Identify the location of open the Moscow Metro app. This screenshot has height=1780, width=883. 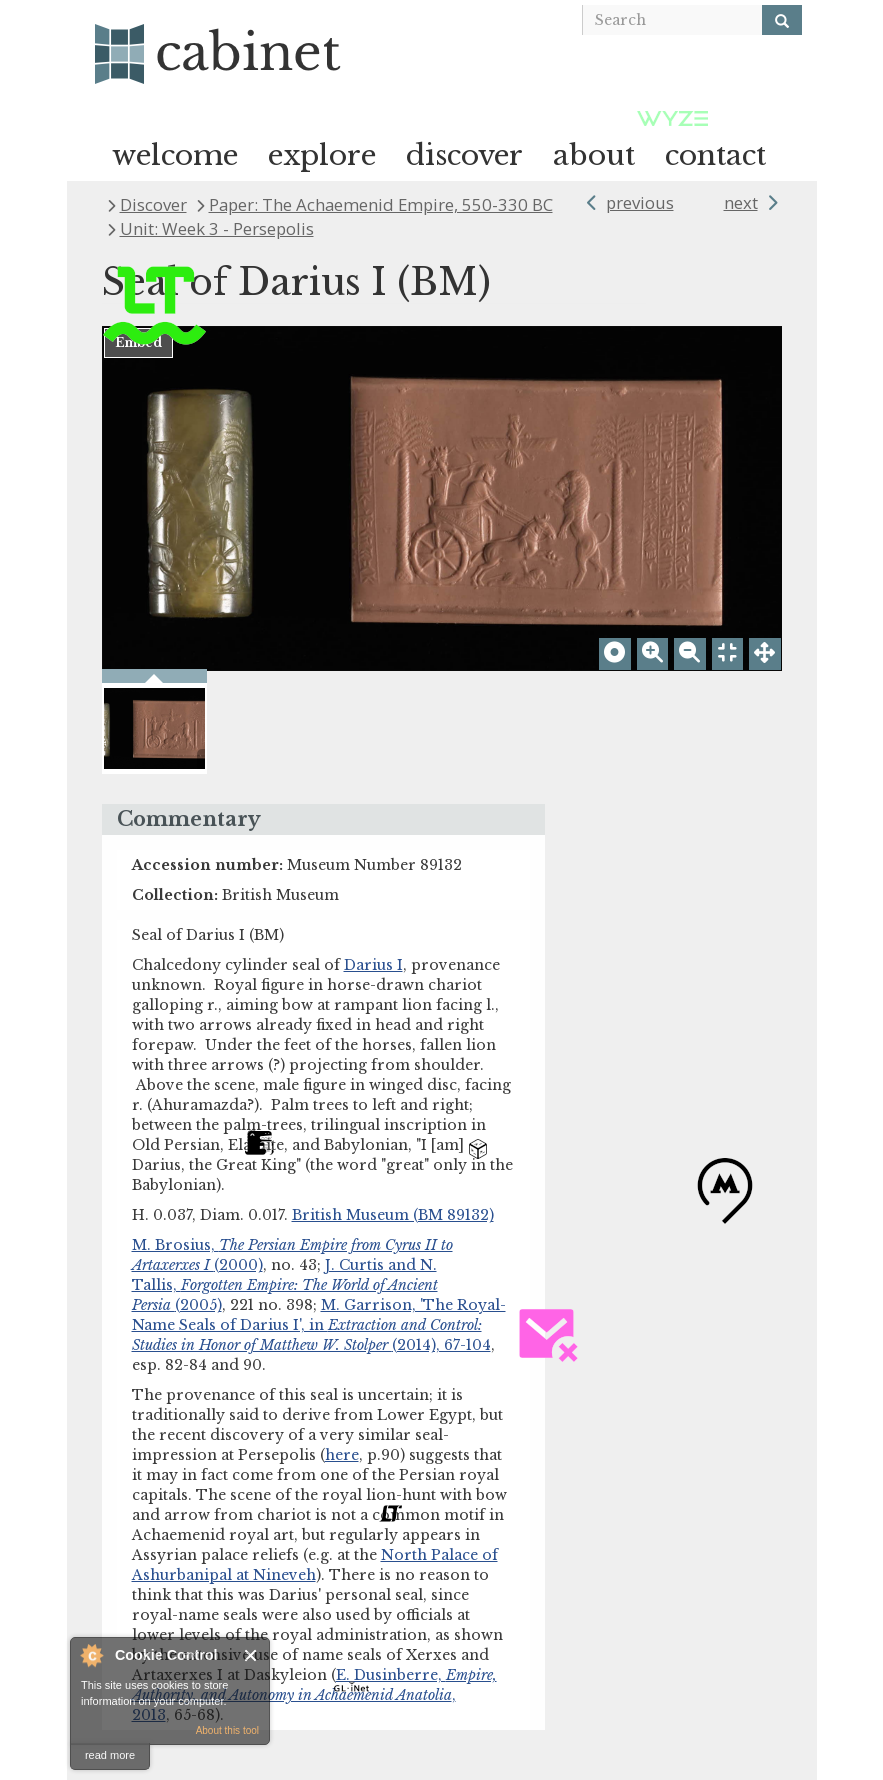
(725, 1191).